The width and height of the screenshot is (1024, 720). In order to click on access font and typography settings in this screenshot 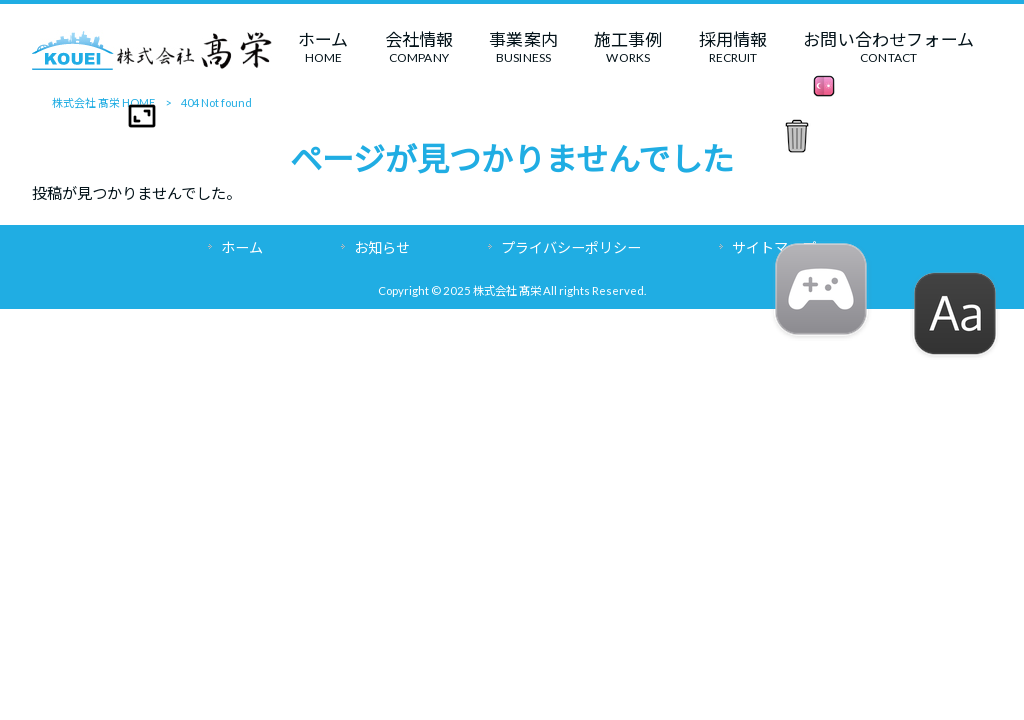, I will do `click(955, 315)`.